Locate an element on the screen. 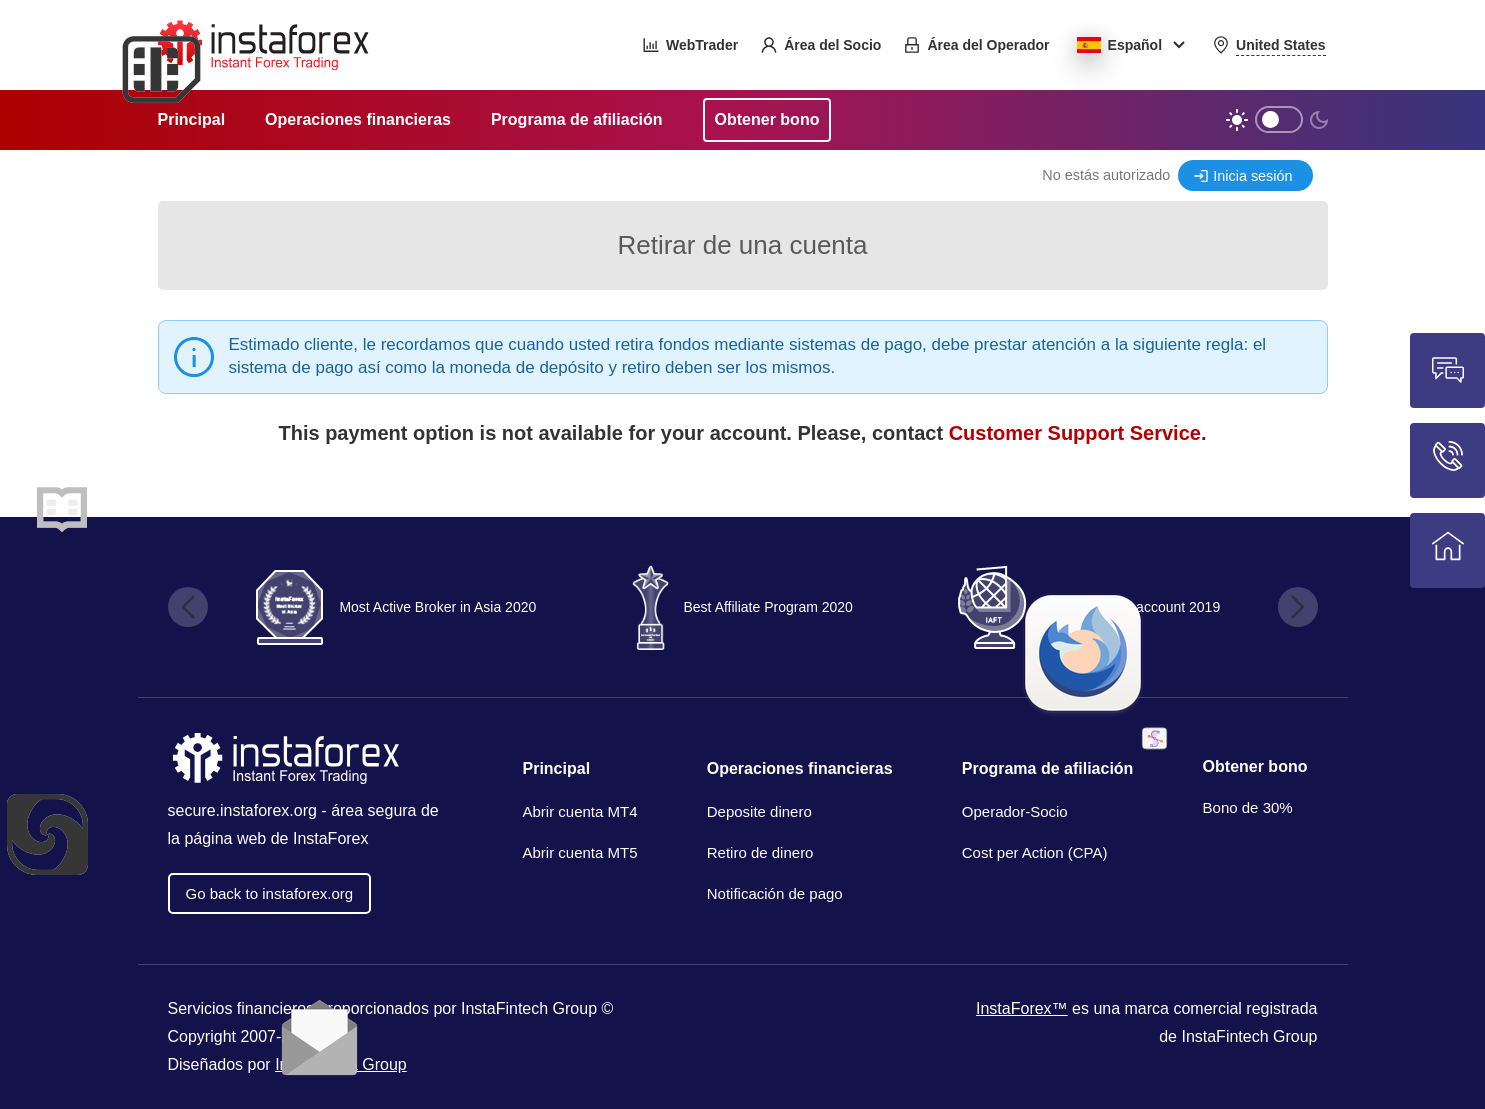 The height and width of the screenshot is (1109, 1485). open meld file comparison tool is located at coordinates (47, 834).